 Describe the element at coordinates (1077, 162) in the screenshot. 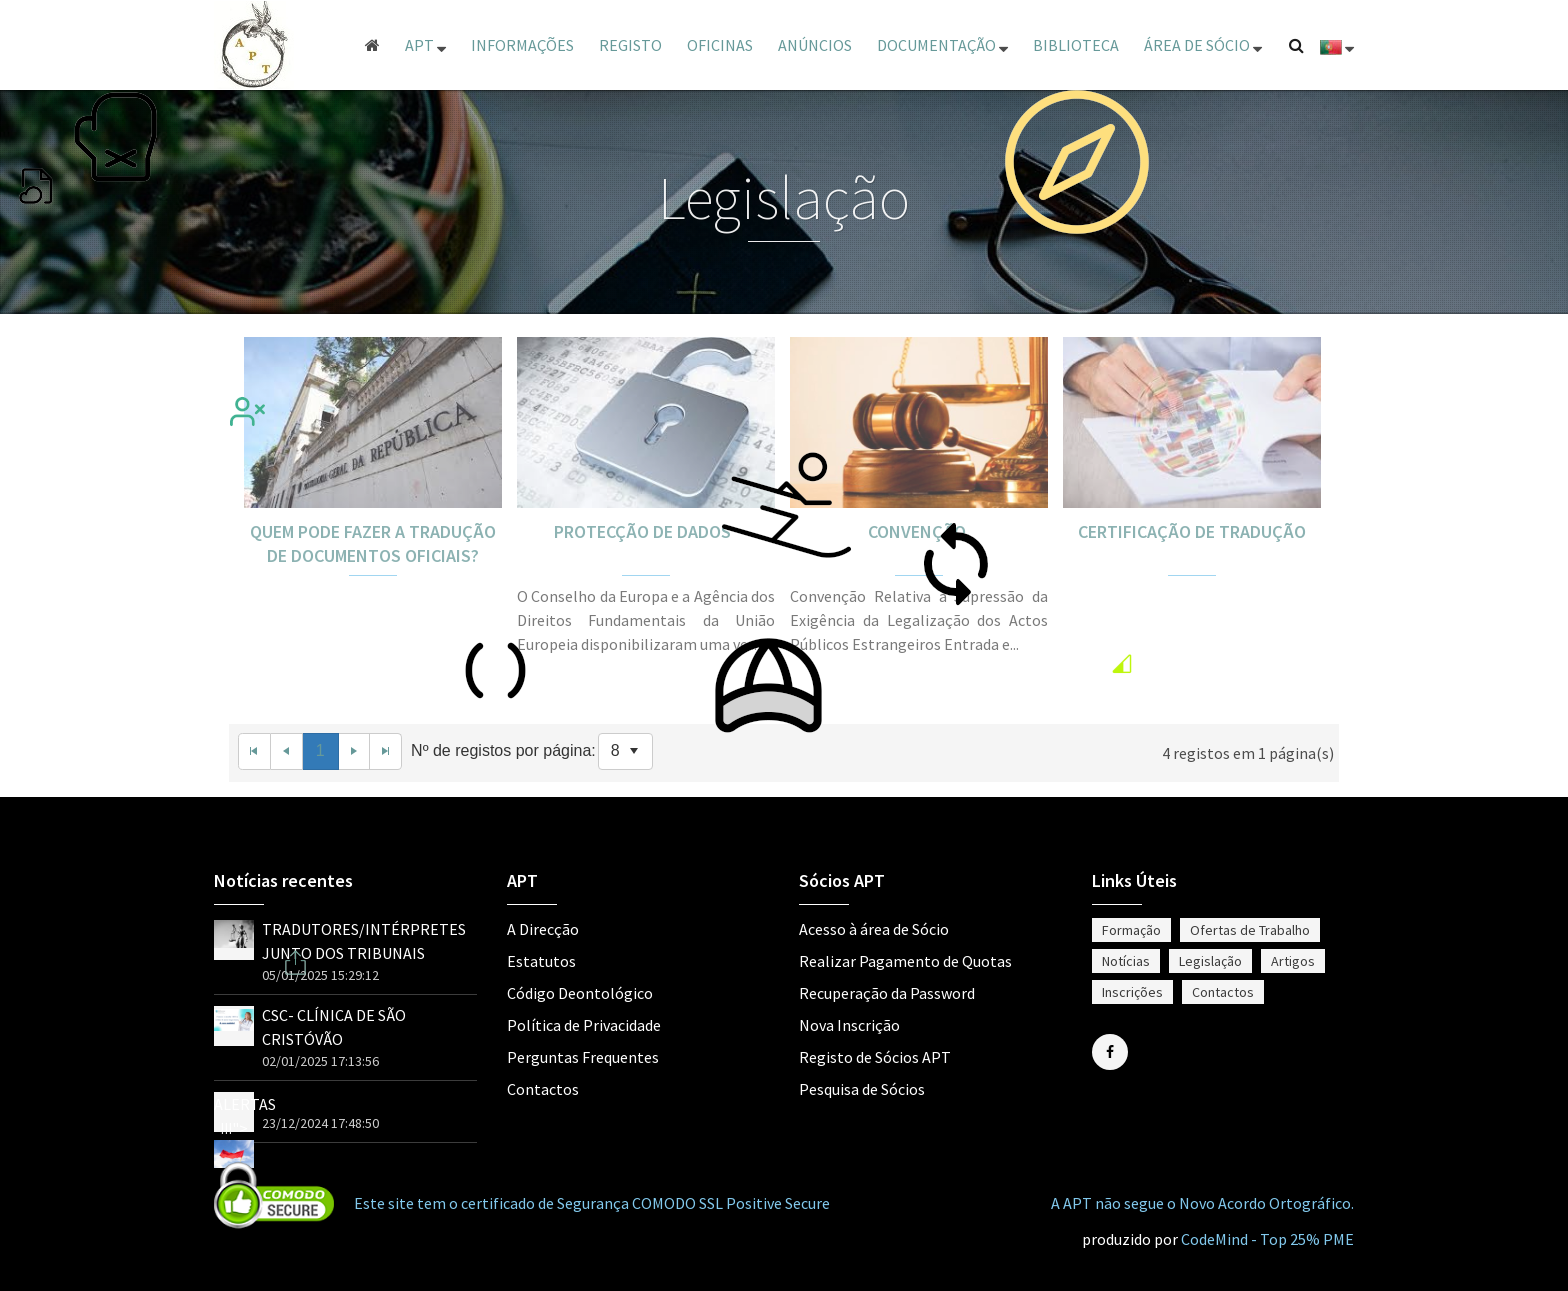

I see `access navigation or direction features` at that location.